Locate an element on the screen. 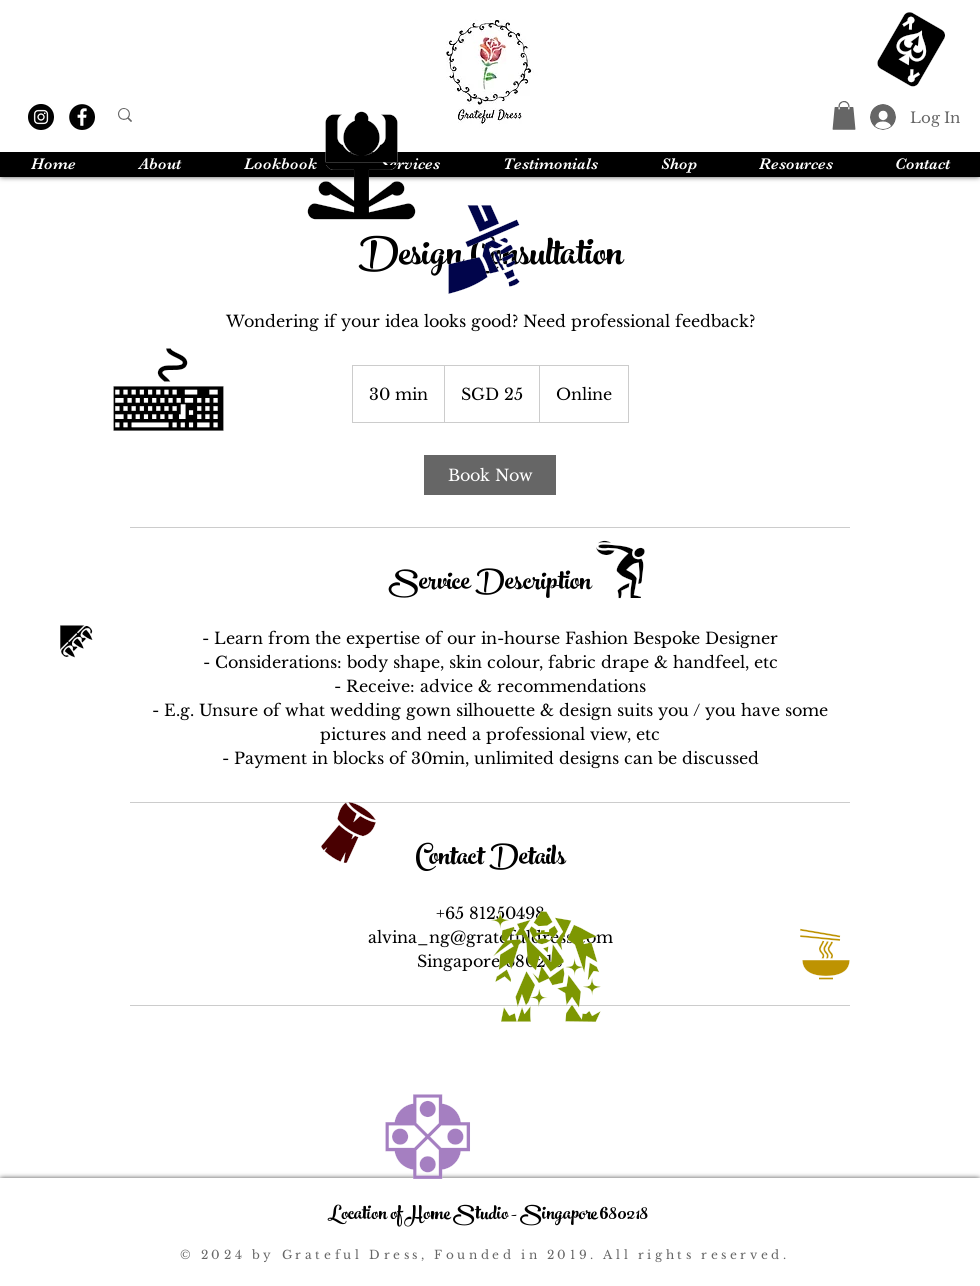  initiate attack or combat action is located at coordinates (492, 249).